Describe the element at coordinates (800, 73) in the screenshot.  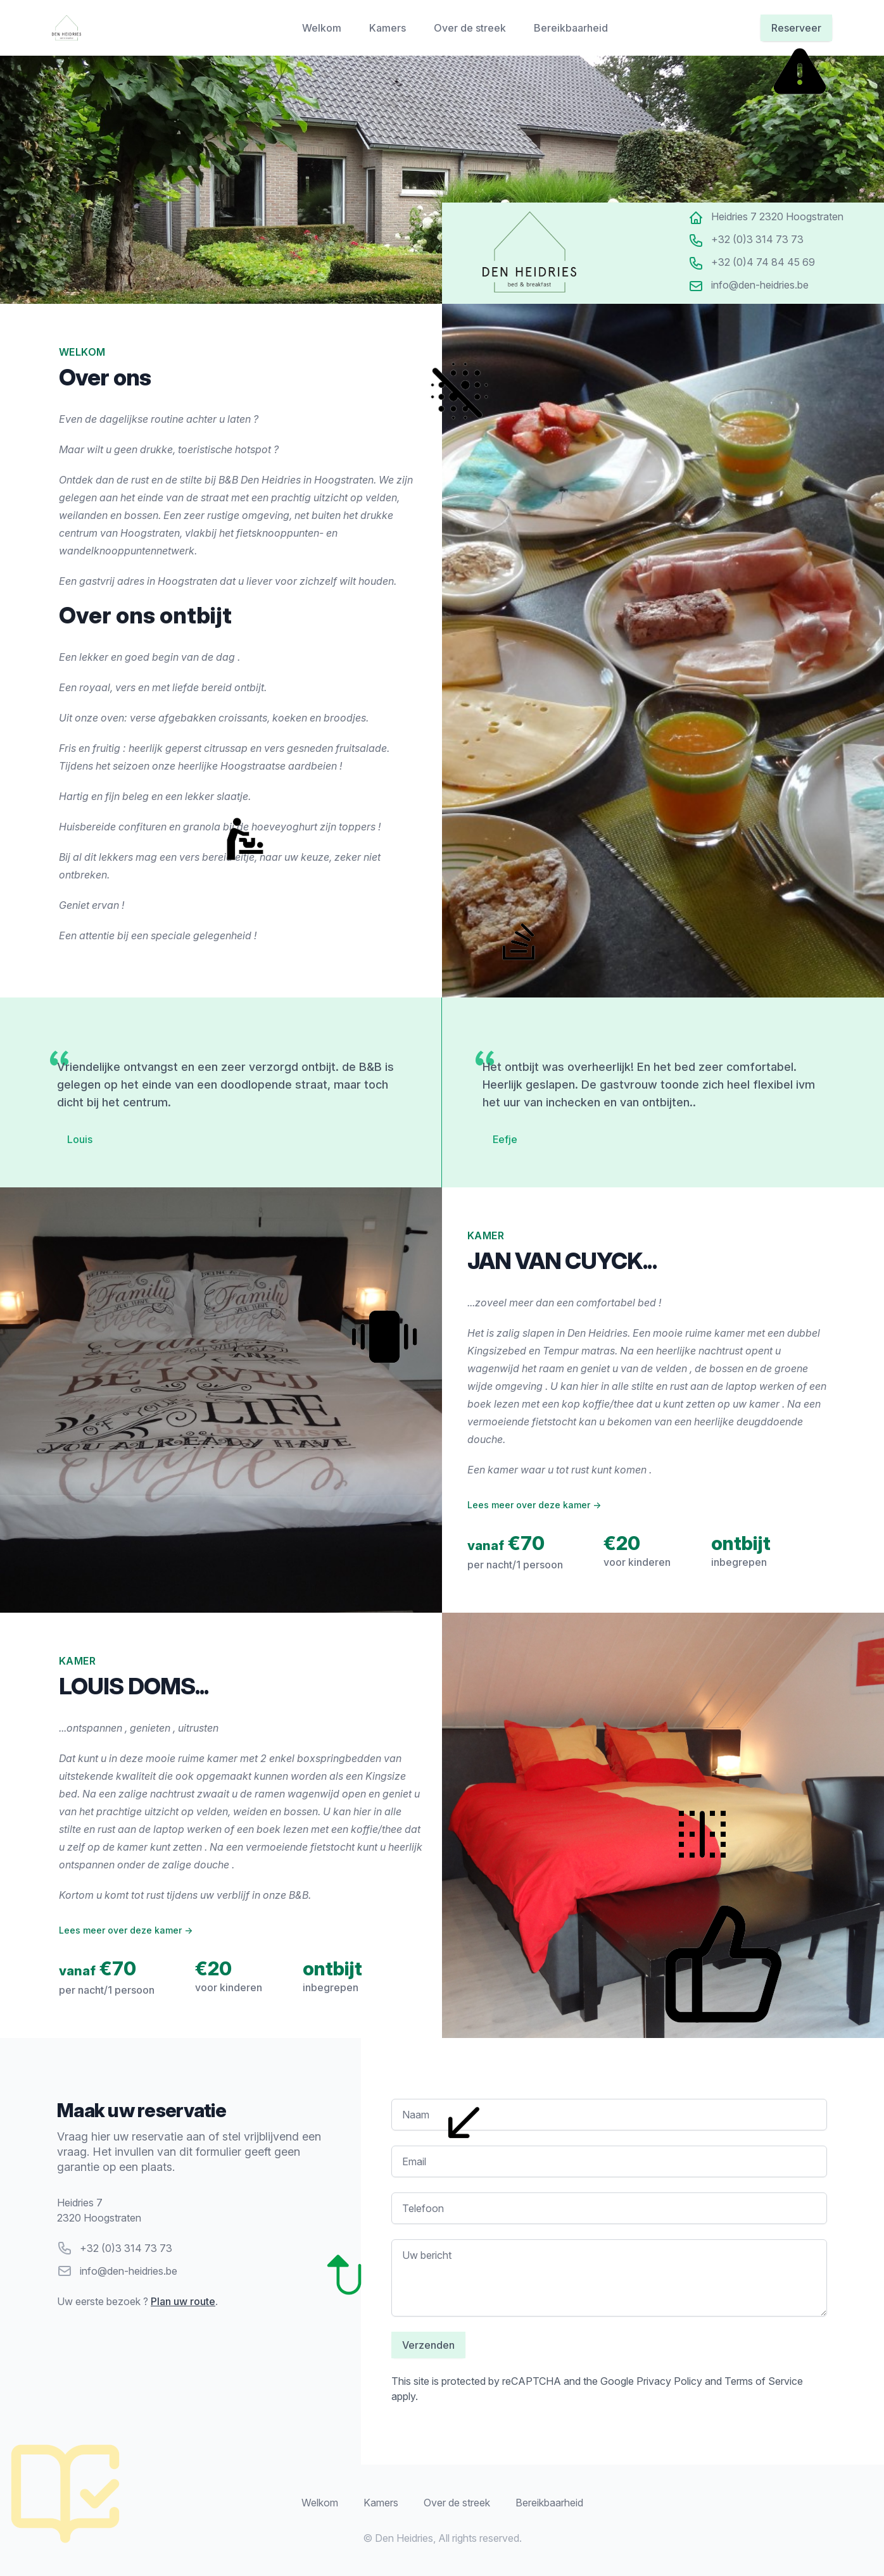
I see `indicates a warning or caution state` at that location.